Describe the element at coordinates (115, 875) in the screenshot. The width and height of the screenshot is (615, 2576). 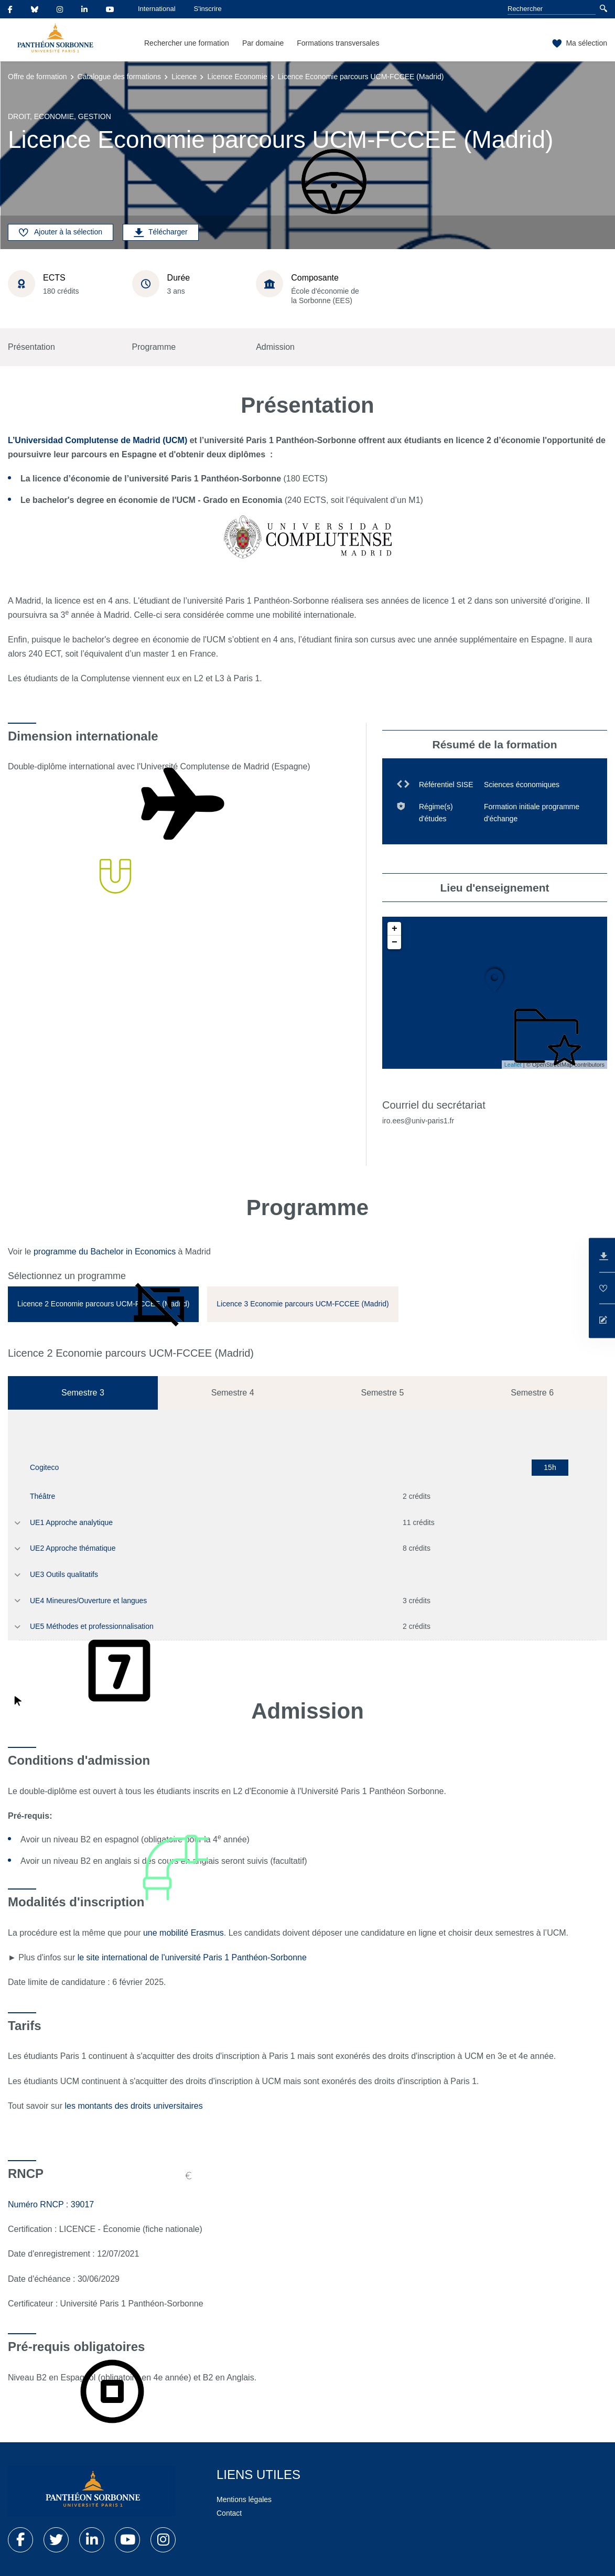
I see `activate magnetic snap or alignment tool` at that location.